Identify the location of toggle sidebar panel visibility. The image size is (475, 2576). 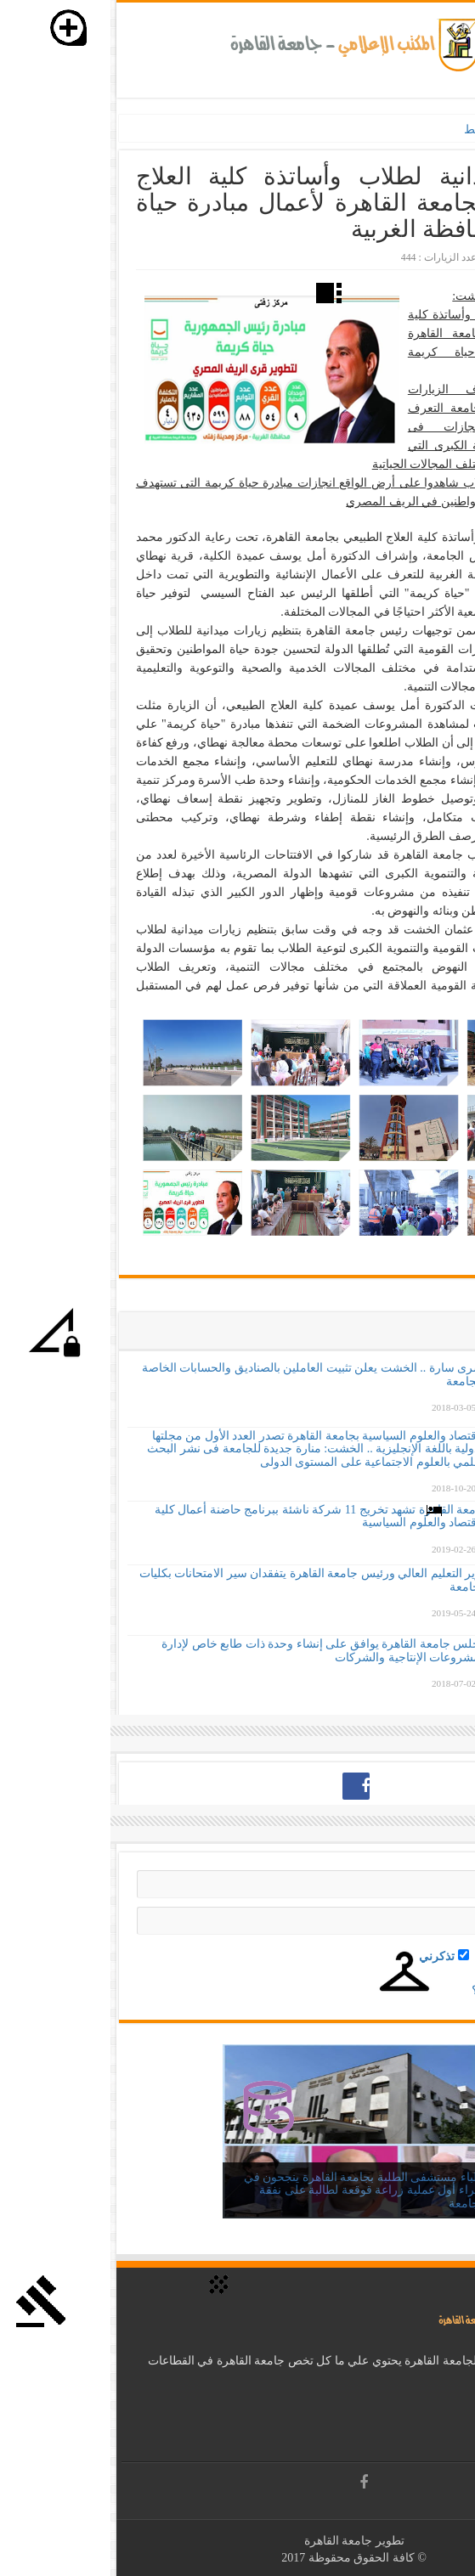
(329, 293).